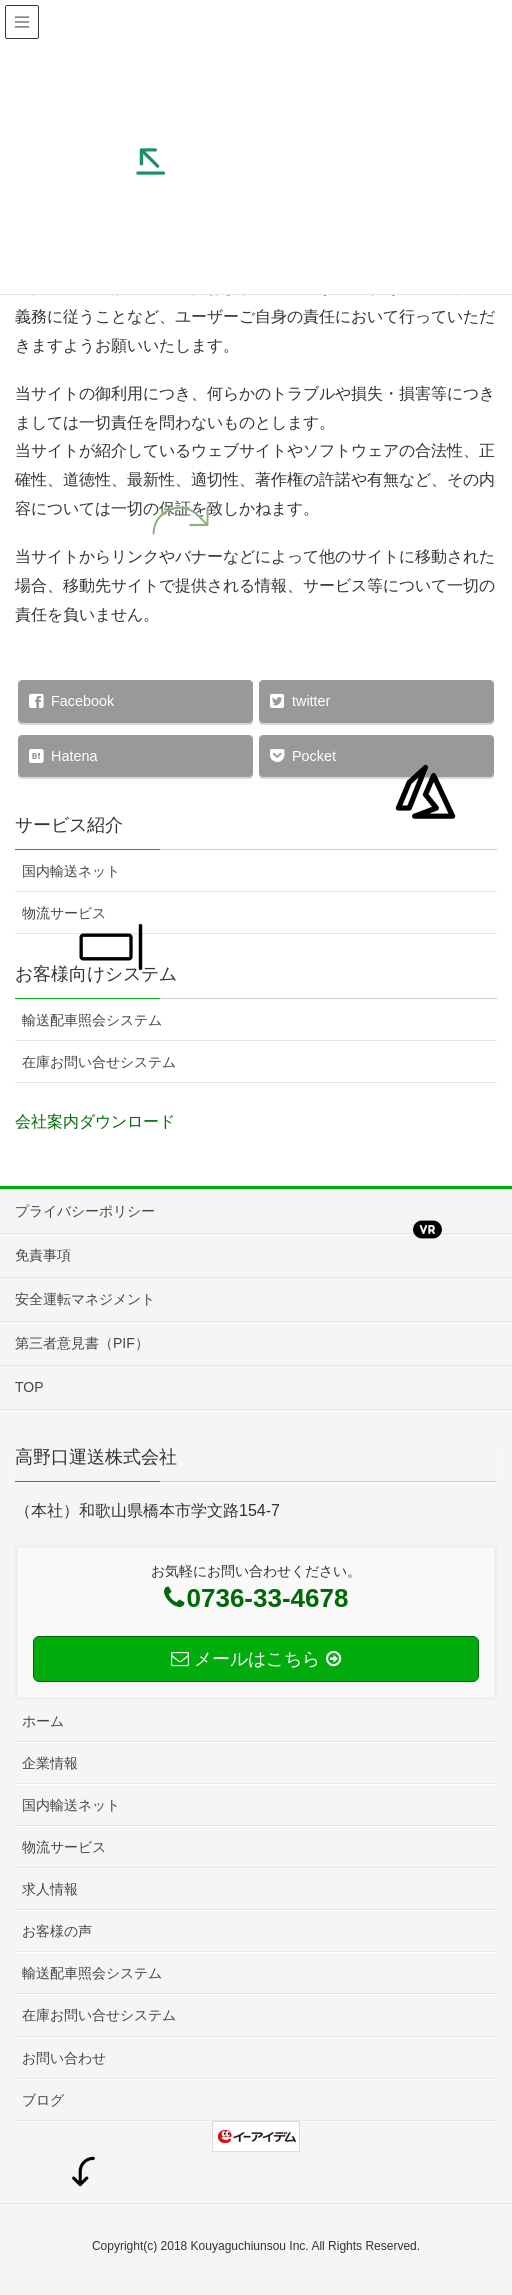  I want to click on go back and down in navigation, so click(83, 2171).